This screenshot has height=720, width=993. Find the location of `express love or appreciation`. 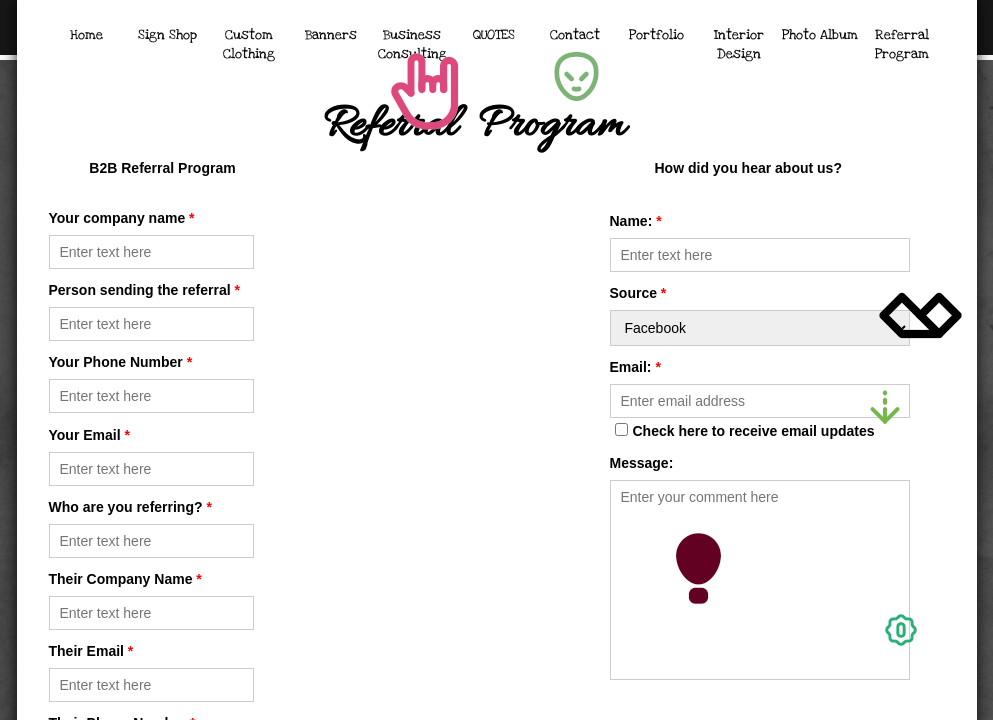

express love or appreciation is located at coordinates (425, 89).